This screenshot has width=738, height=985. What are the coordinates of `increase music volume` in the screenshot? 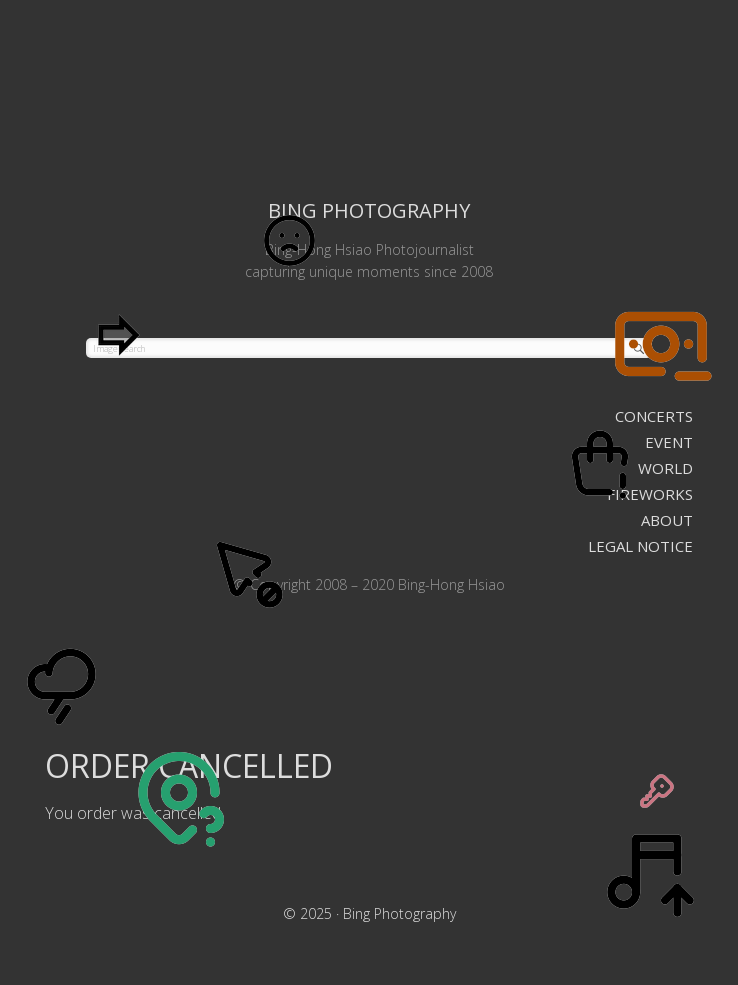 It's located at (648, 871).